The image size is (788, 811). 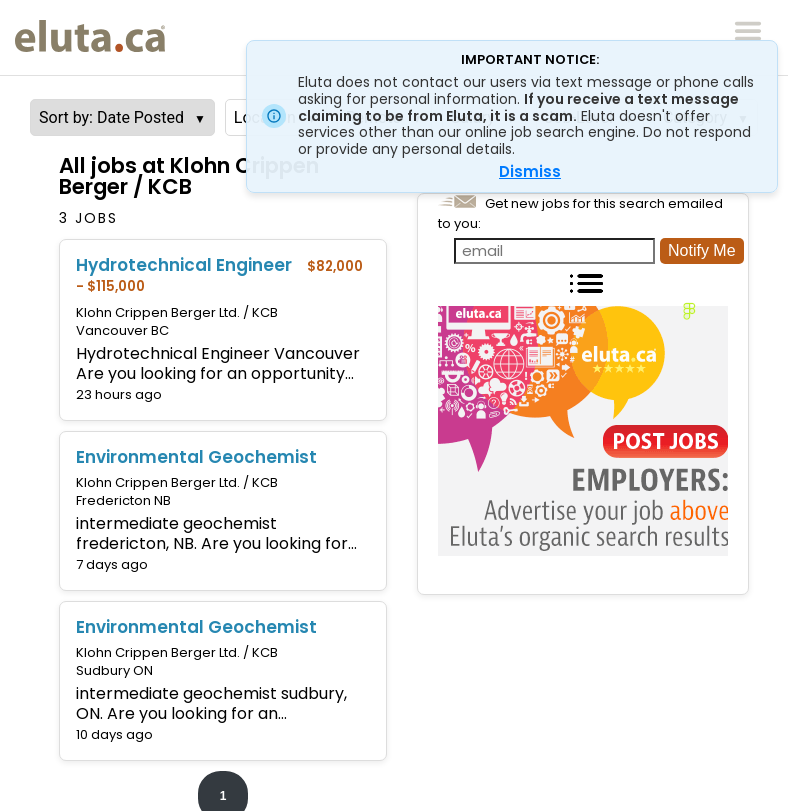 I want to click on view items in list format, so click(x=586, y=283).